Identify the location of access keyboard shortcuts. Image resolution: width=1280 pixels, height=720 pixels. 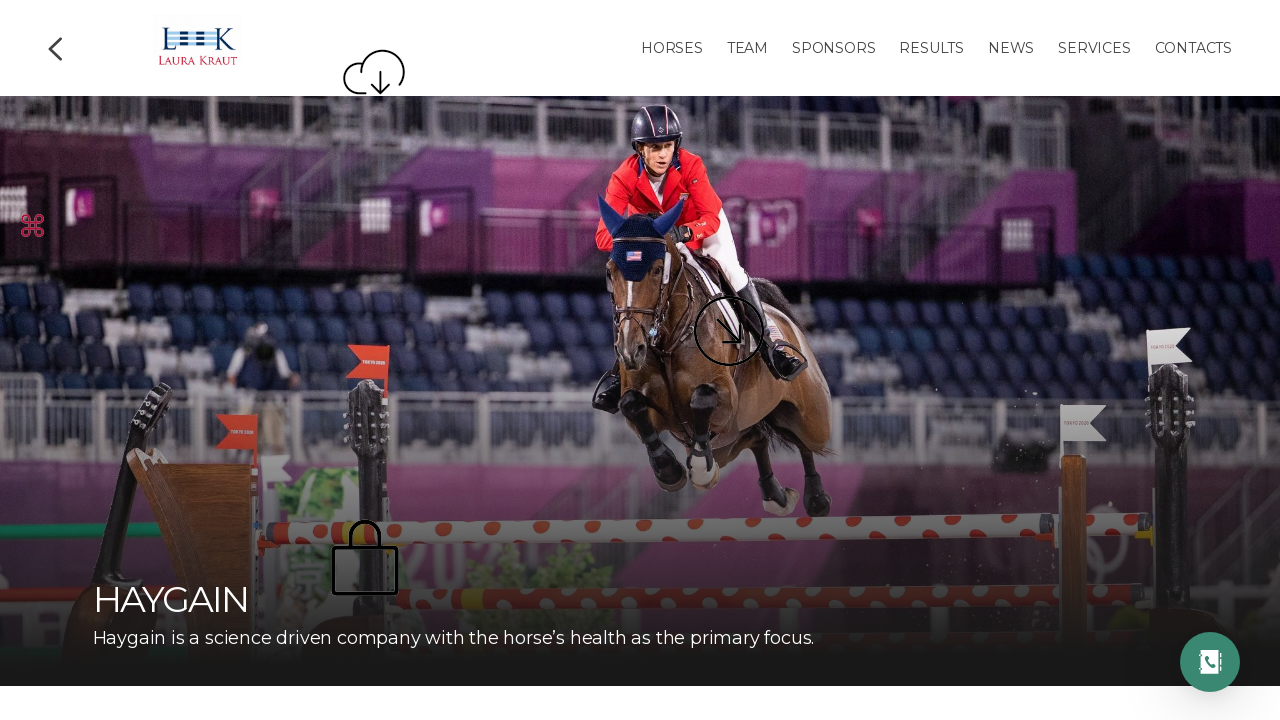
(32, 225).